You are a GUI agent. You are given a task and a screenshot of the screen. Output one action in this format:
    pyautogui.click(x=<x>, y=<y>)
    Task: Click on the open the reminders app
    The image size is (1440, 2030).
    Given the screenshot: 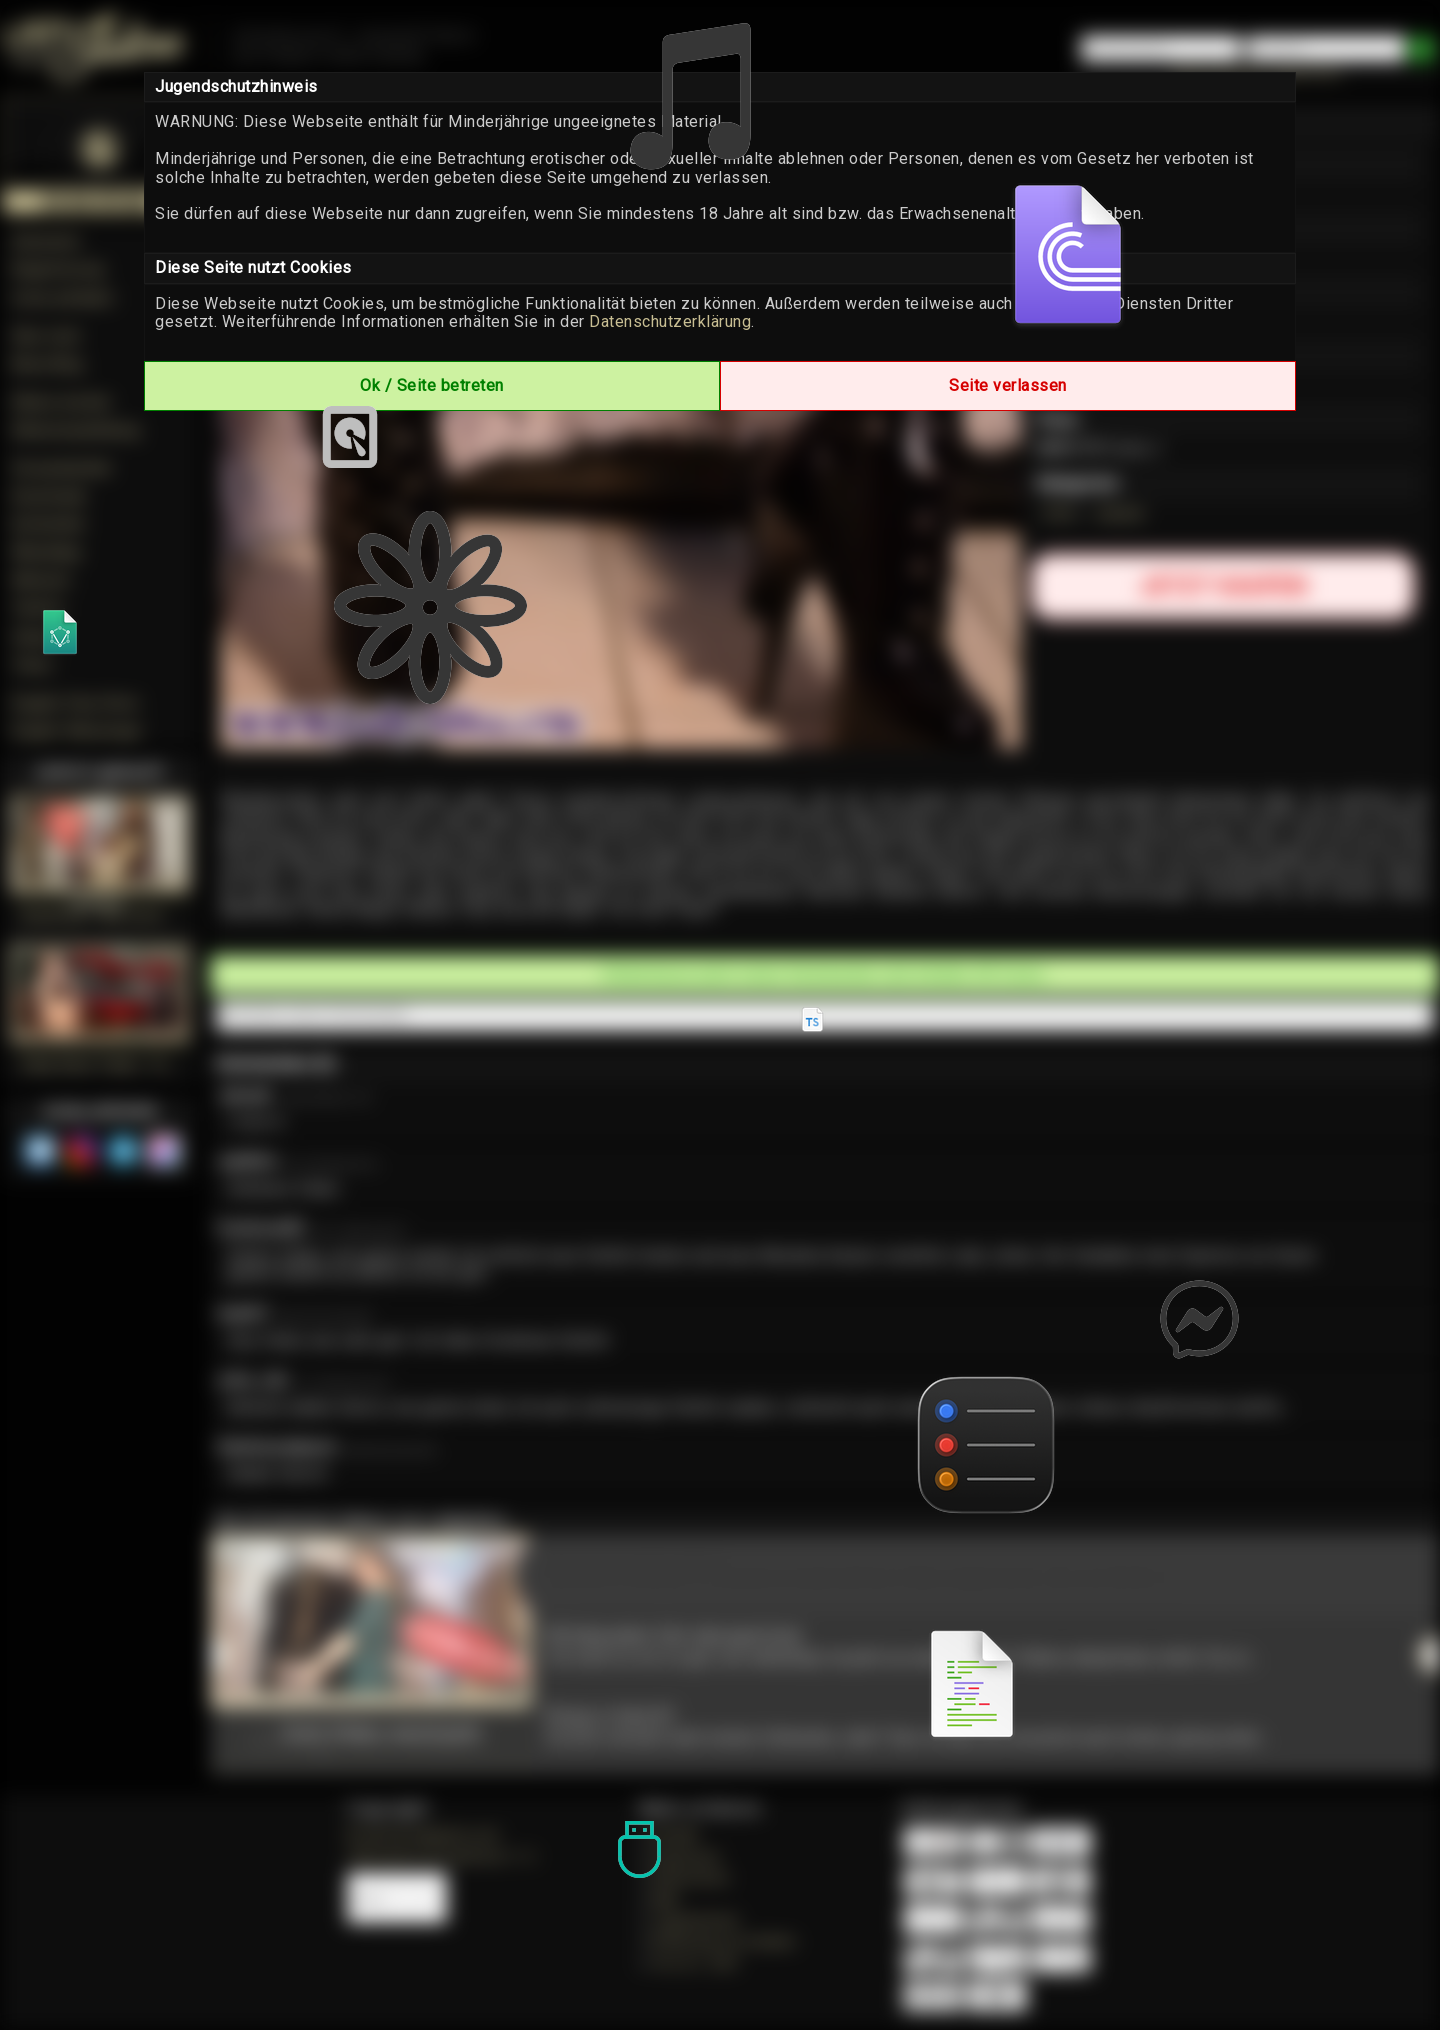 What is the action you would take?
    pyautogui.click(x=986, y=1445)
    